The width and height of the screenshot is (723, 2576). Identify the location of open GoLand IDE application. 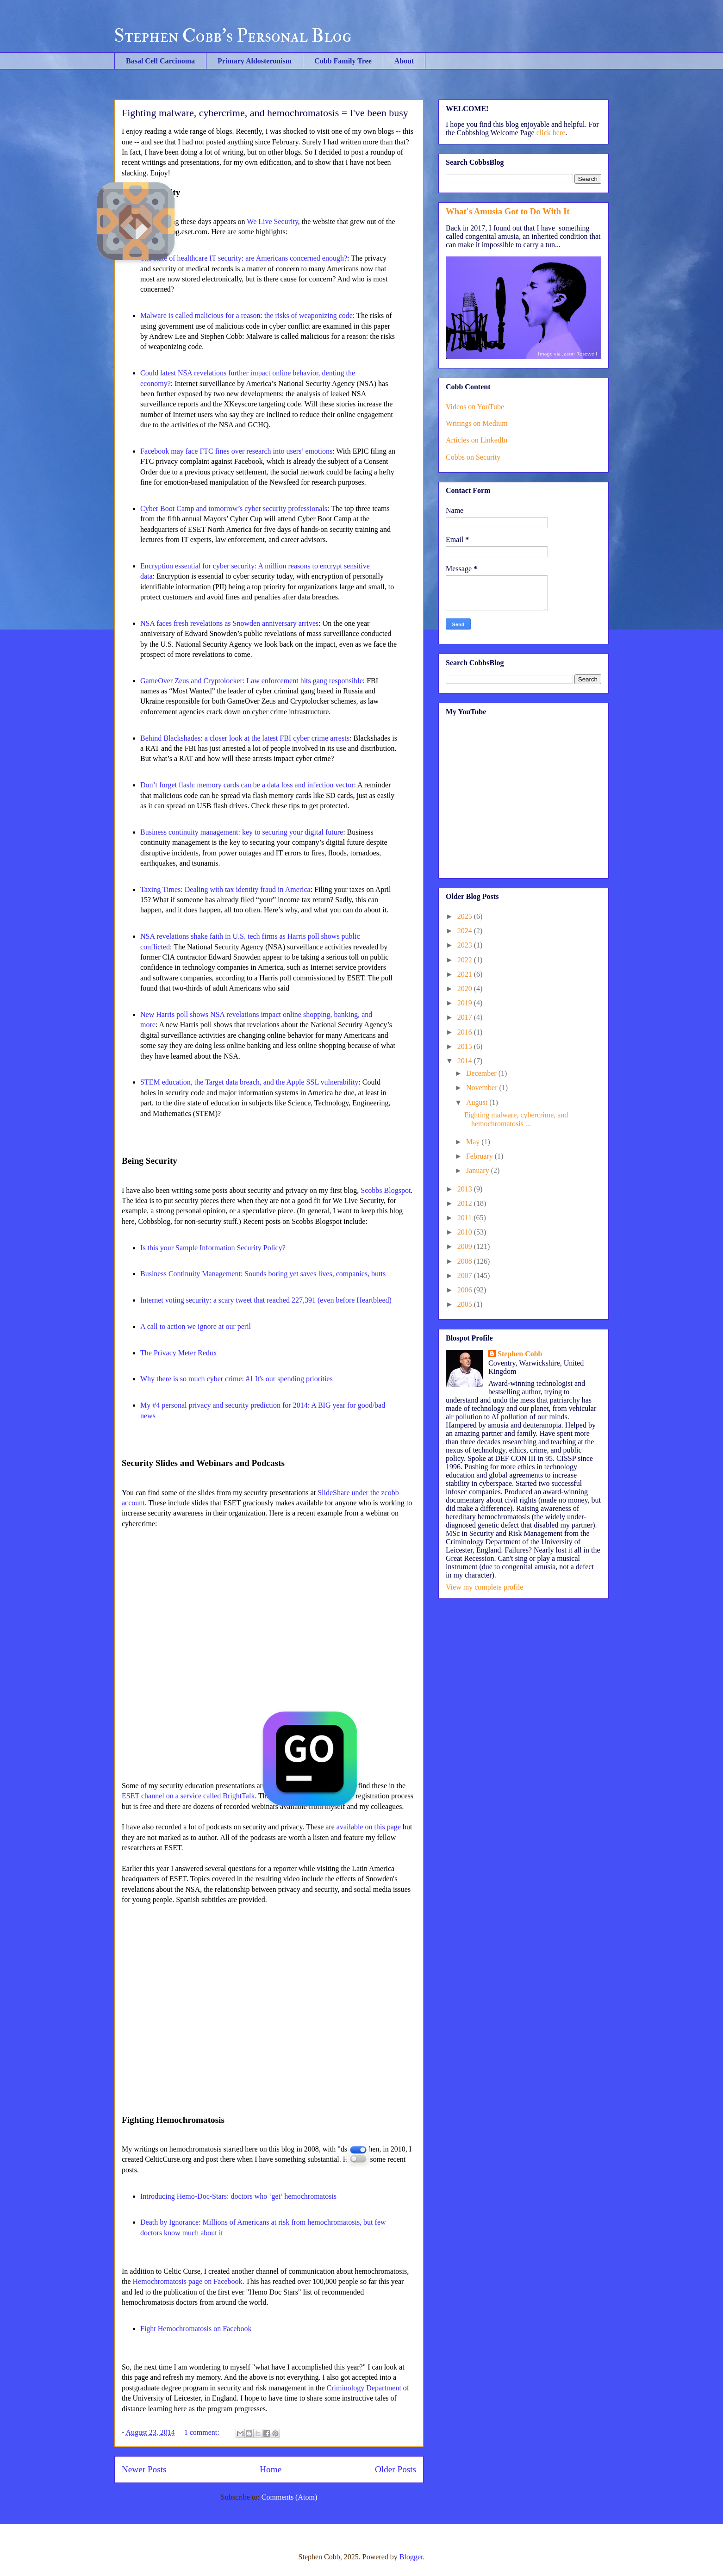
(310, 1759).